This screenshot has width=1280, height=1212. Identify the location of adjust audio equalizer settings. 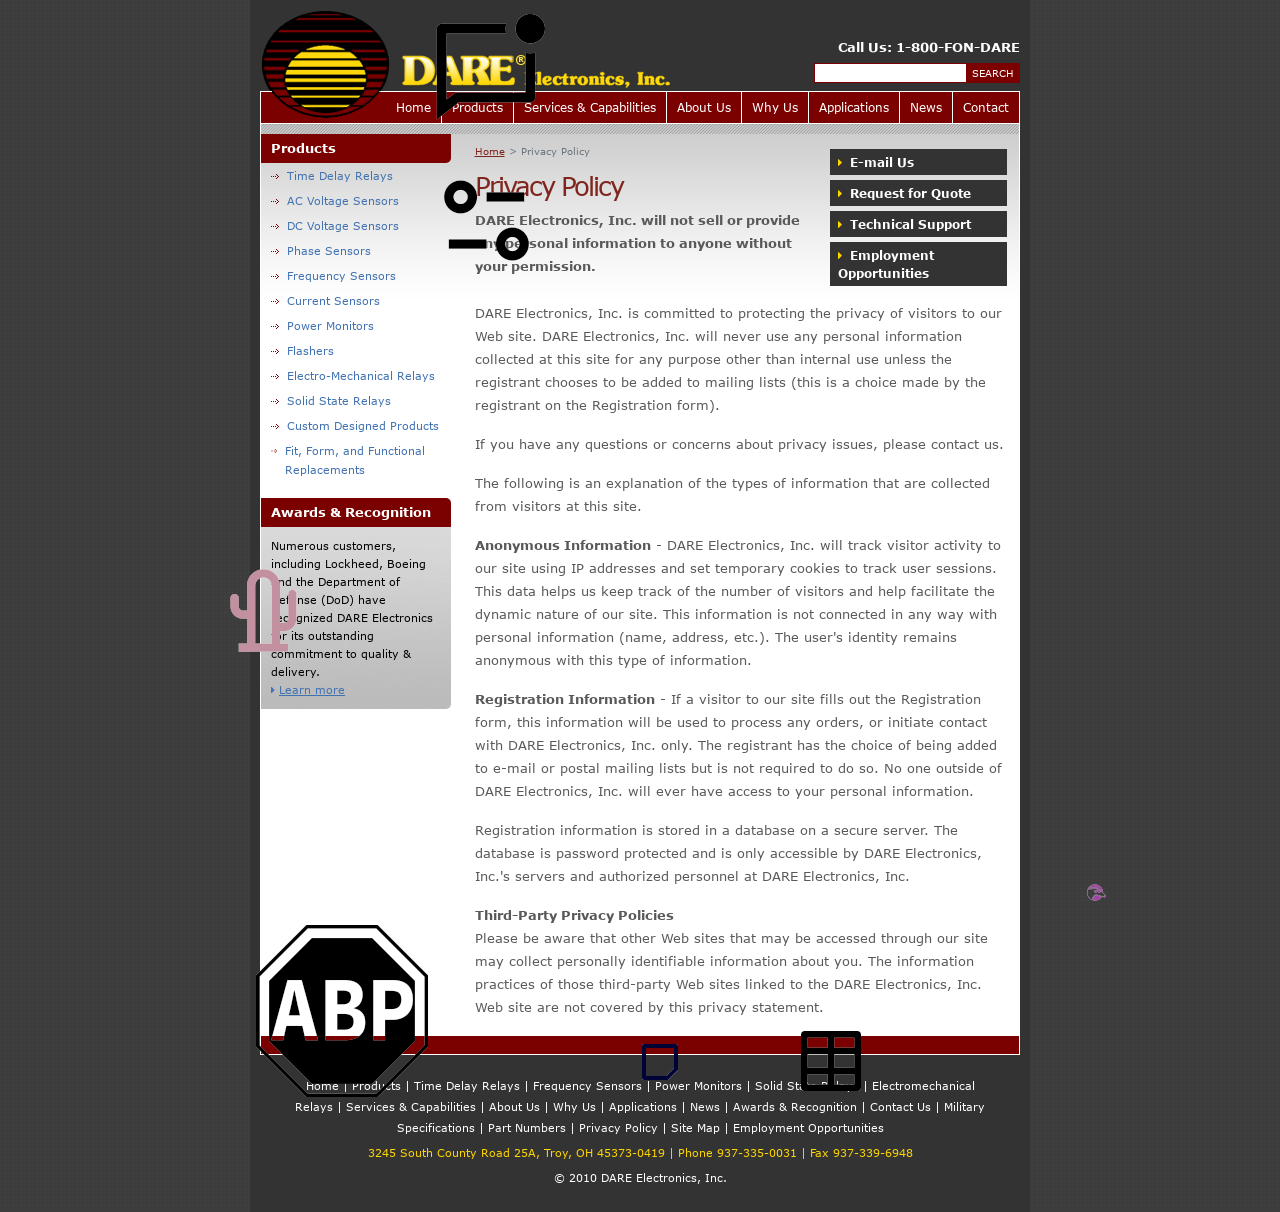
(486, 220).